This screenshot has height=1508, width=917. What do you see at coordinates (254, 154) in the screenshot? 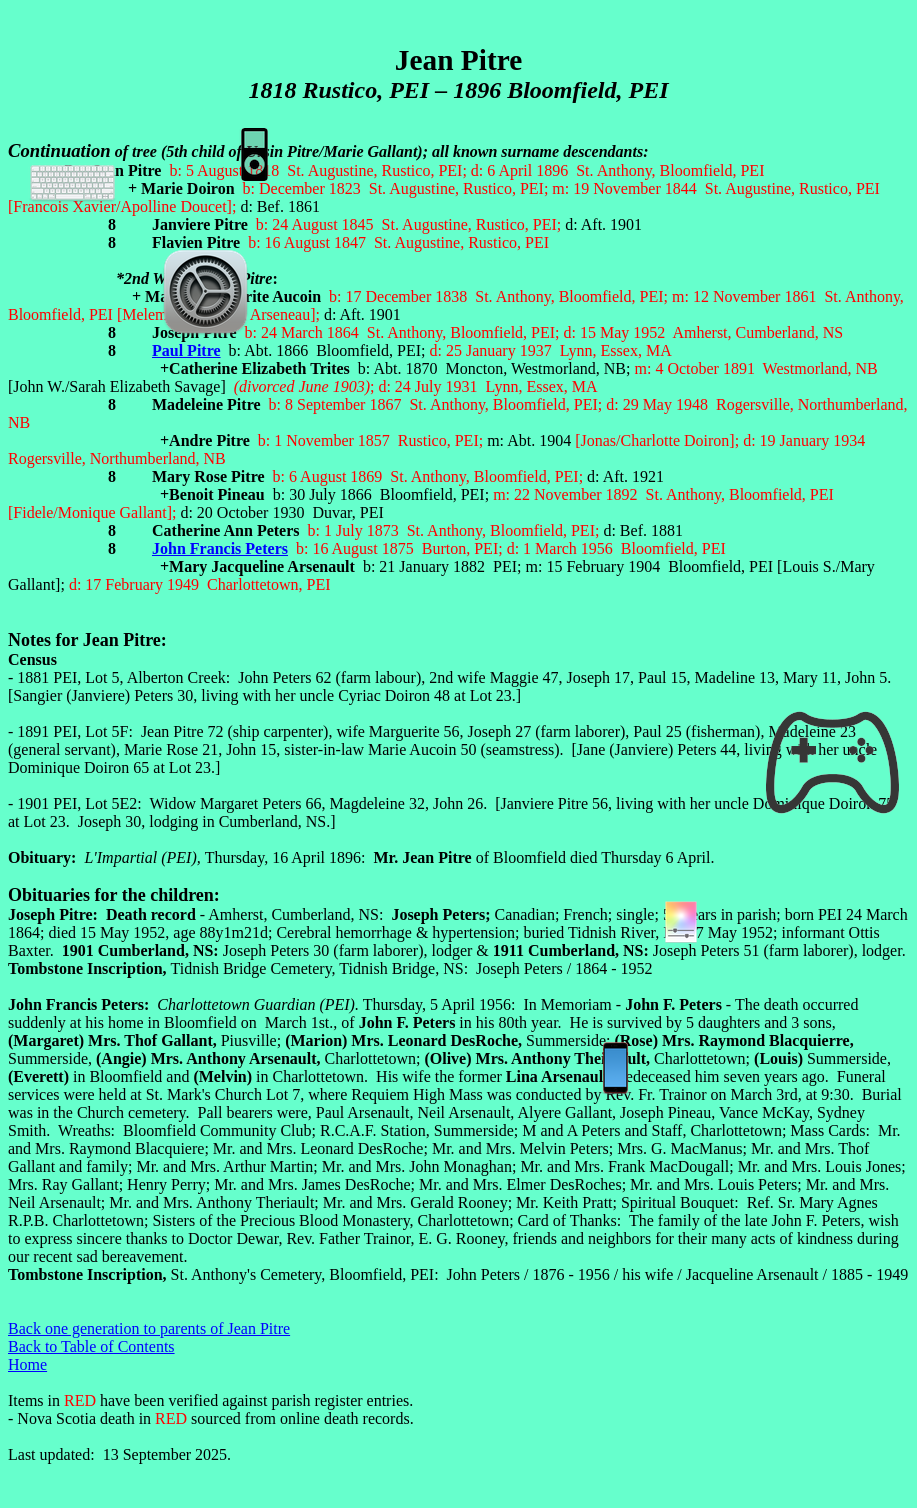
I see `iPod nano device in sidebar` at bounding box center [254, 154].